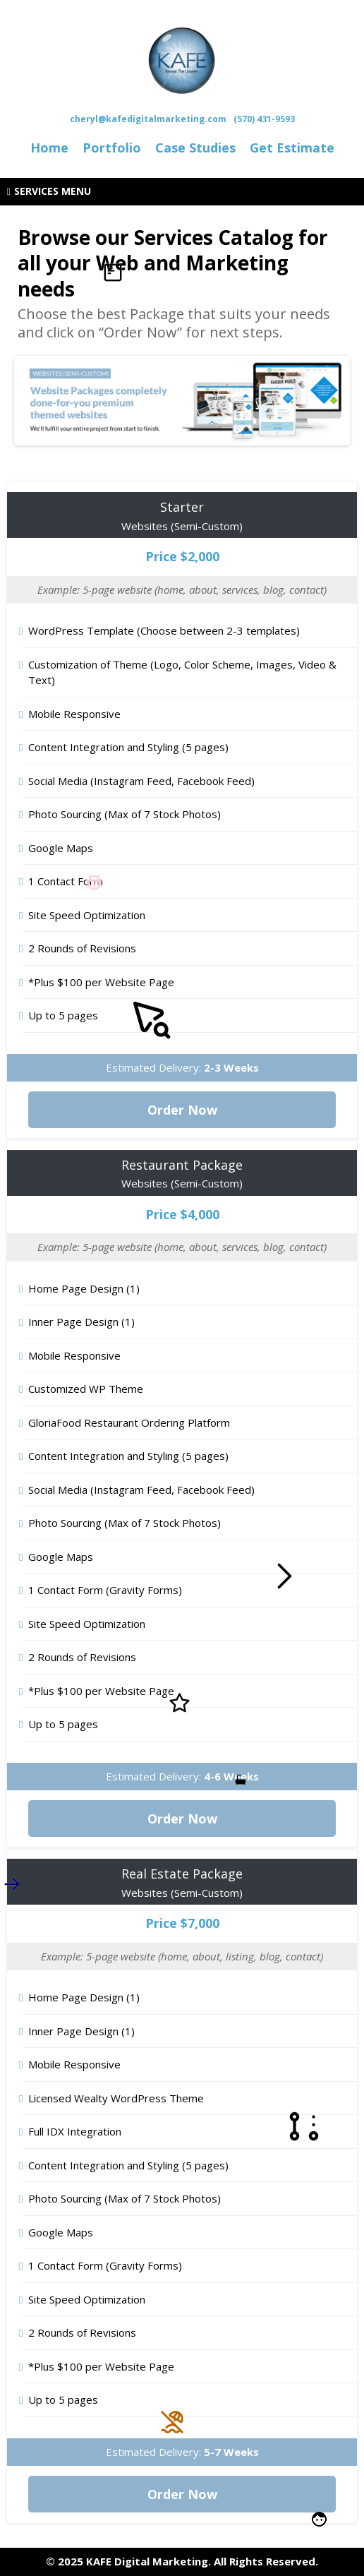 This screenshot has width=364, height=2576. What do you see at coordinates (12, 1884) in the screenshot?
I see `navigate to the next item or screen` at bounding box center [12, 1884].